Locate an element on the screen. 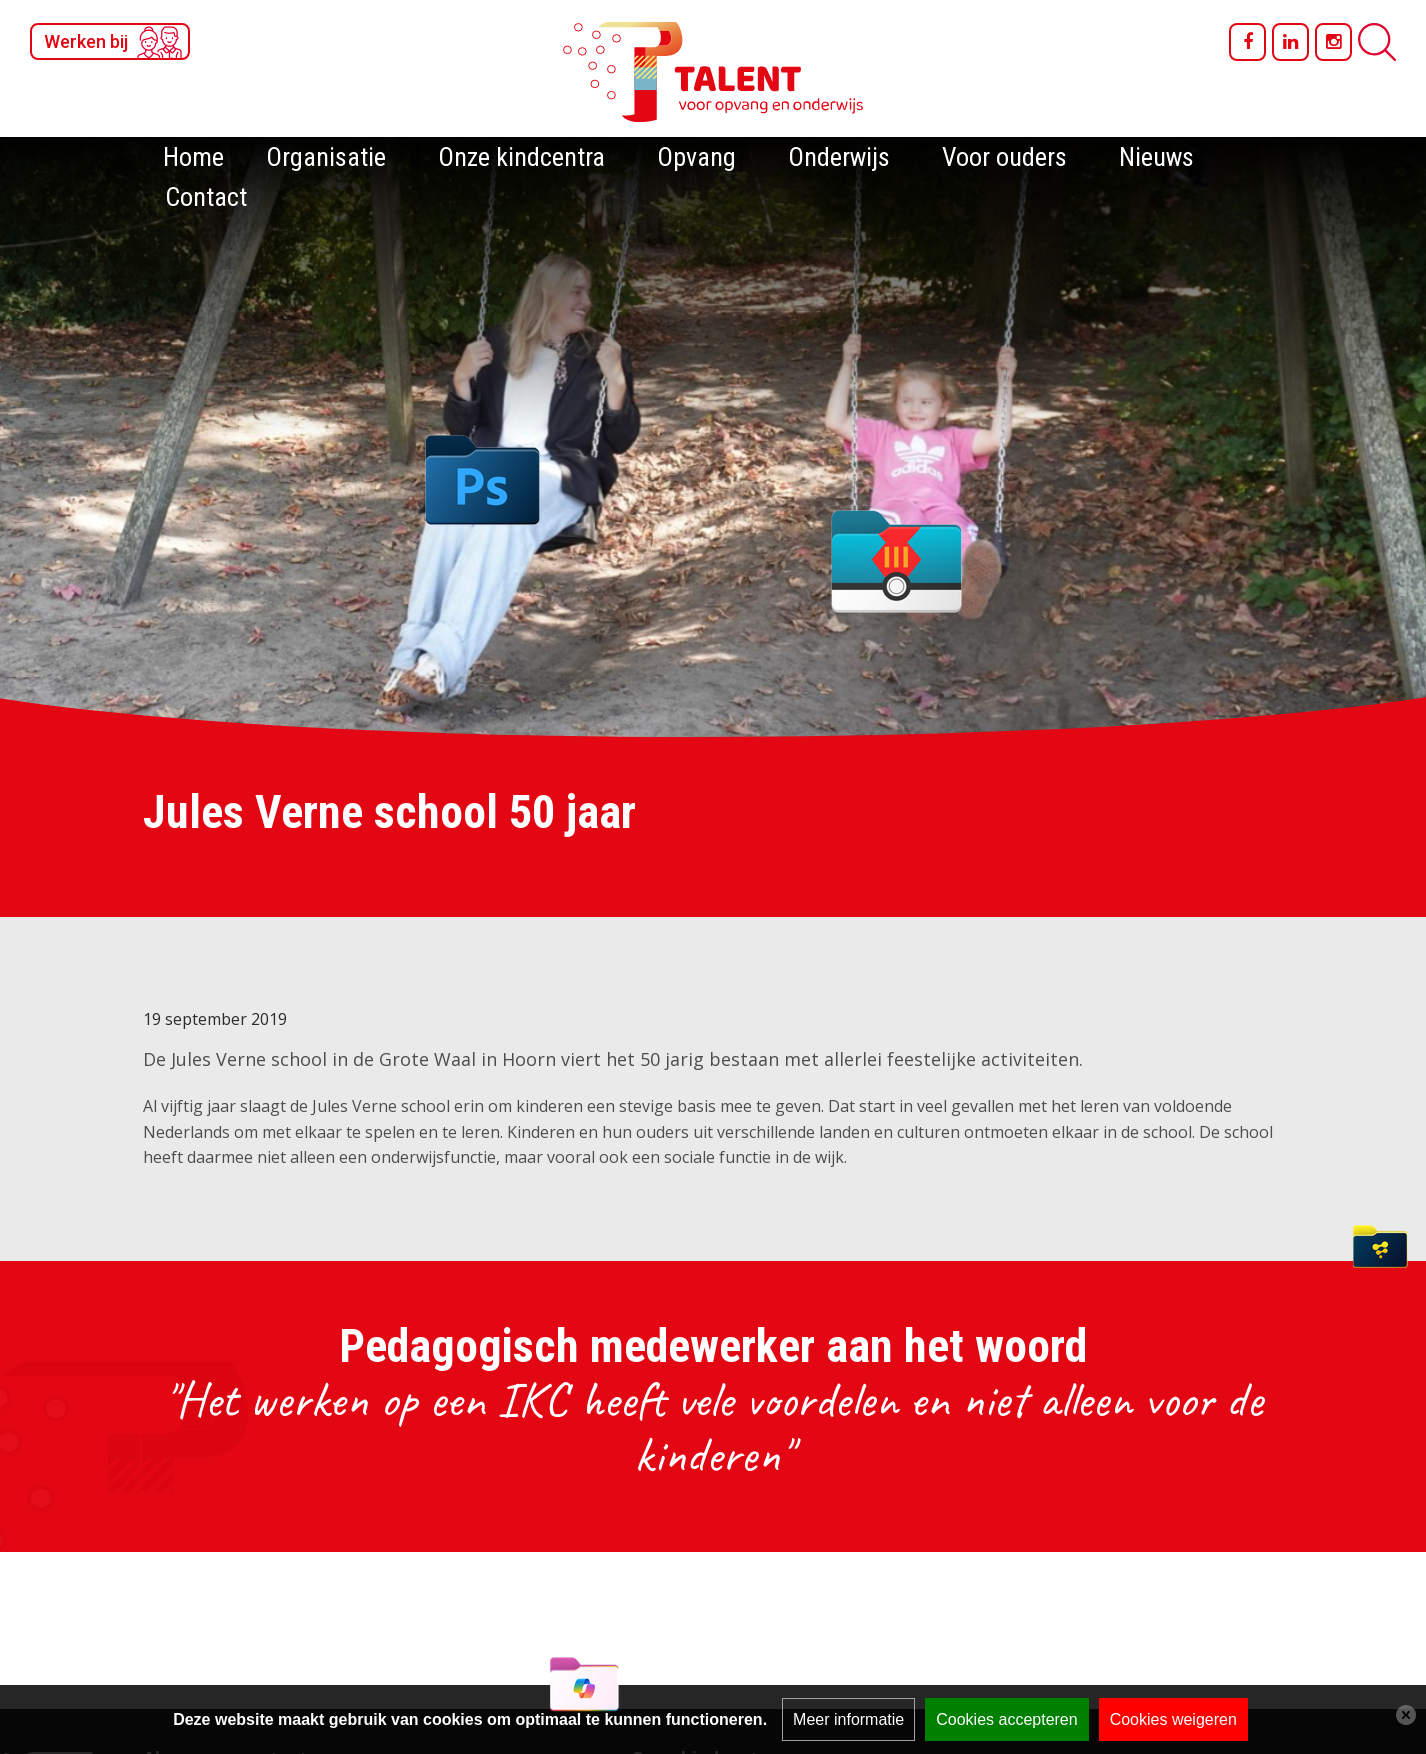  open folder containing adobe photoshop files is located at coordinates (482, 483).